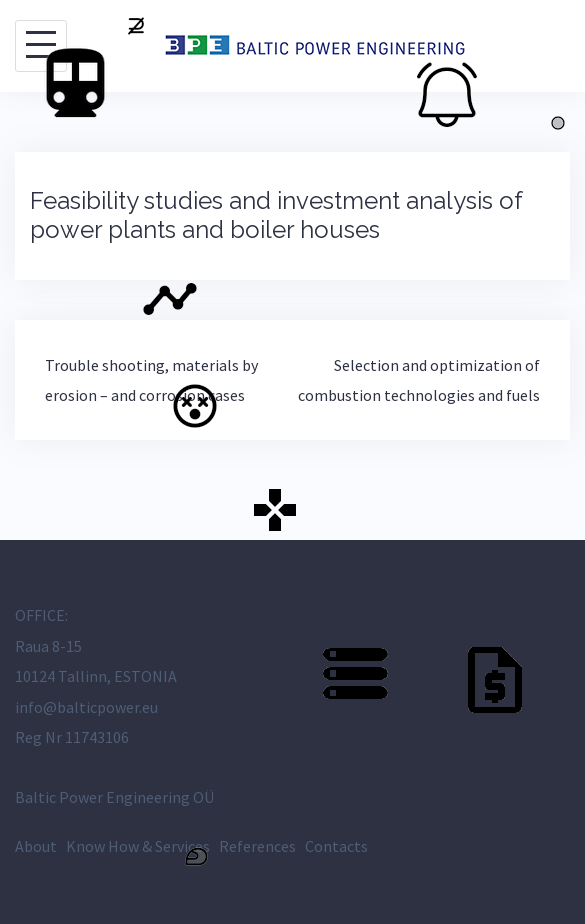  I want to click on request a price quote or estimate, so click(495, 680).